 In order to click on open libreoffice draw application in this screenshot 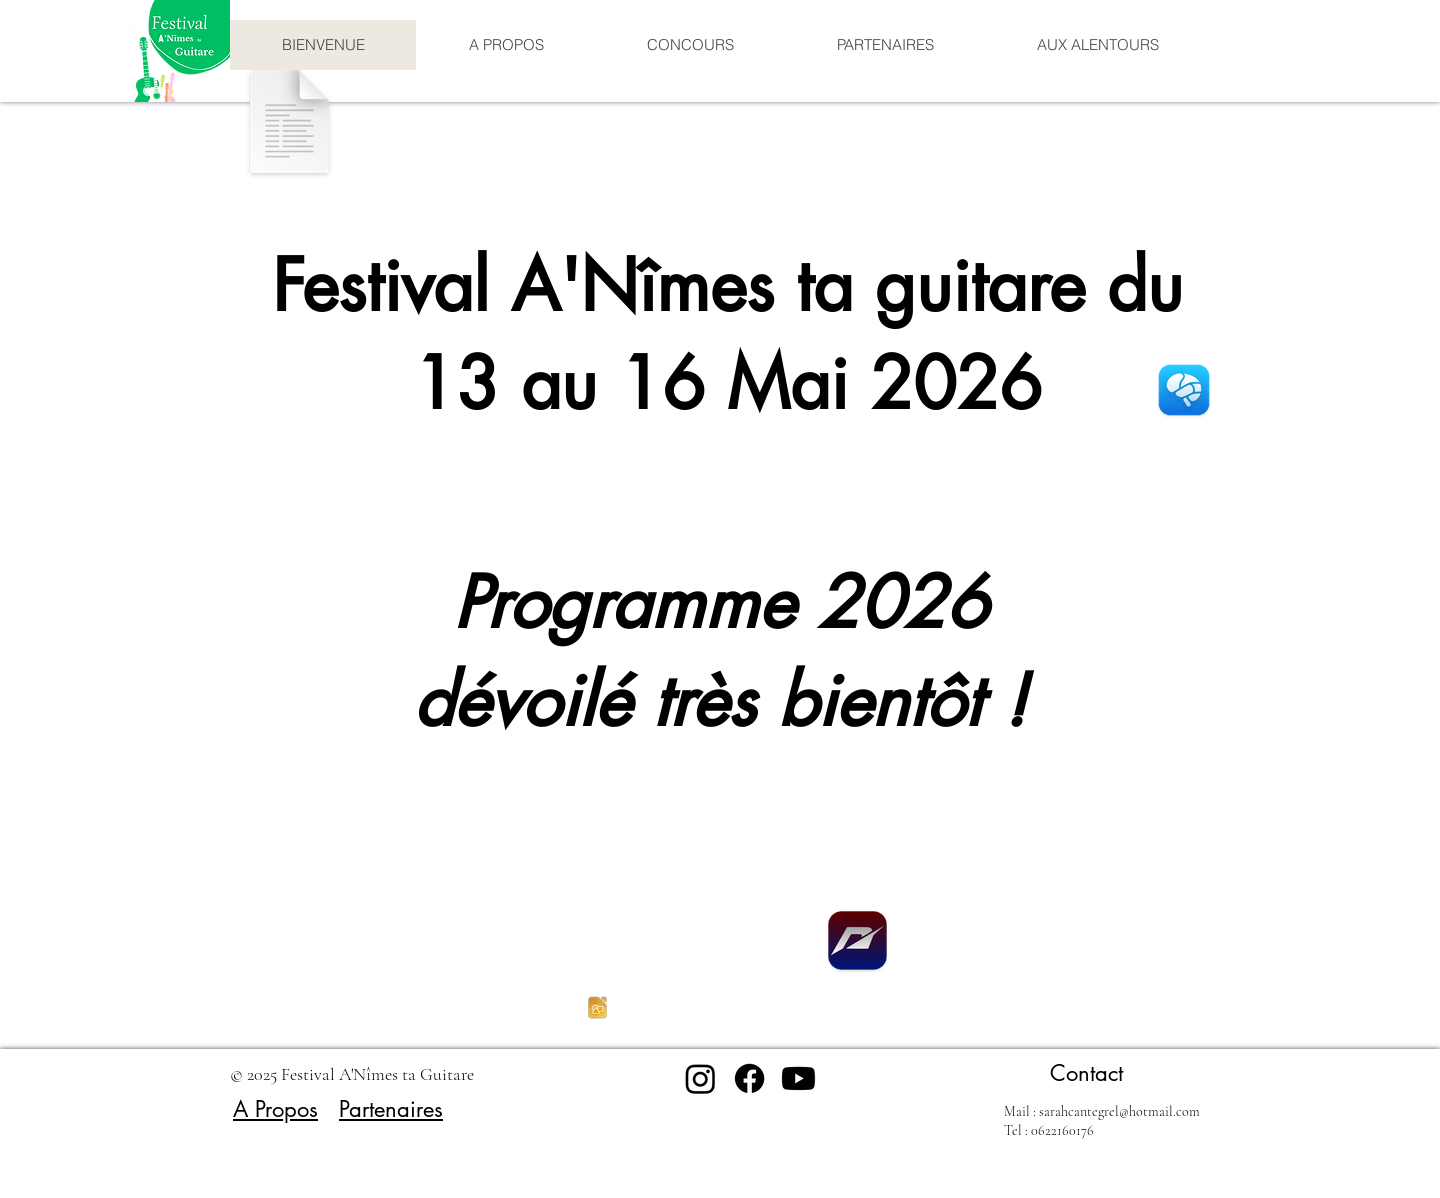, I will do `click(597, 1007)`.